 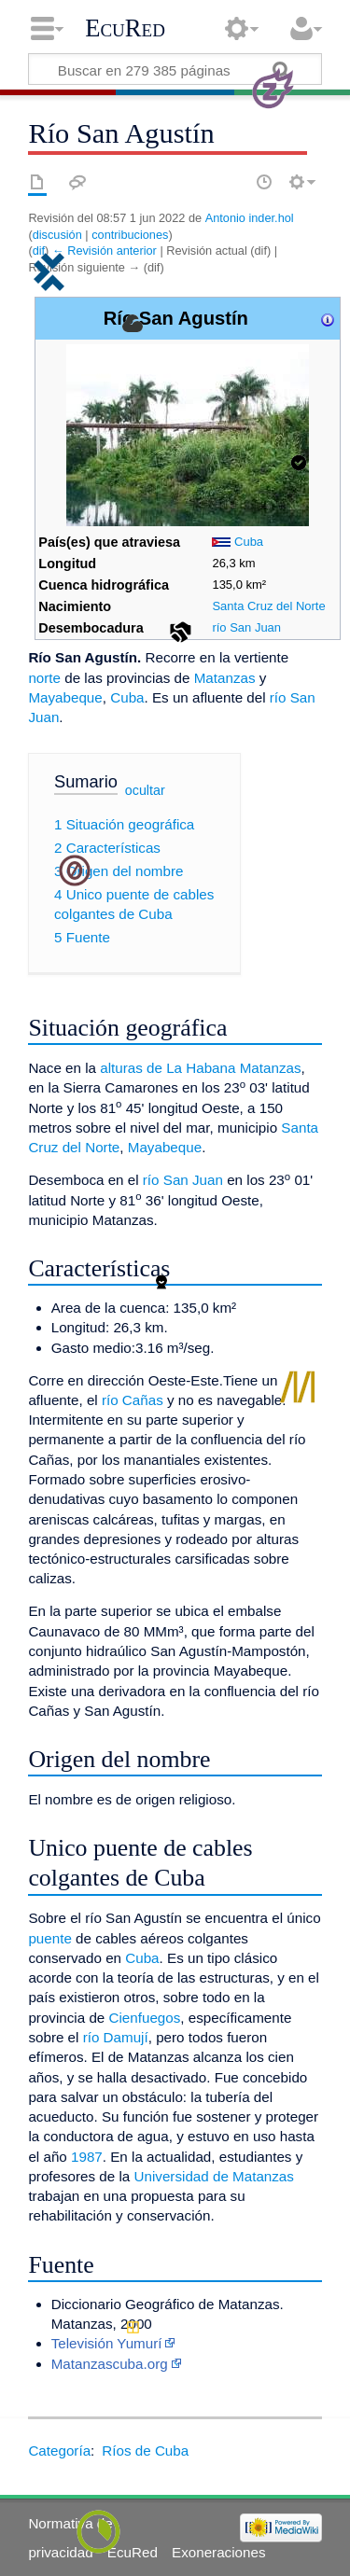 What do you see at coordinates (181, 632) in the screenshot?
I see `indicates a partnership or collaboration` at bounding box center [181, 632].